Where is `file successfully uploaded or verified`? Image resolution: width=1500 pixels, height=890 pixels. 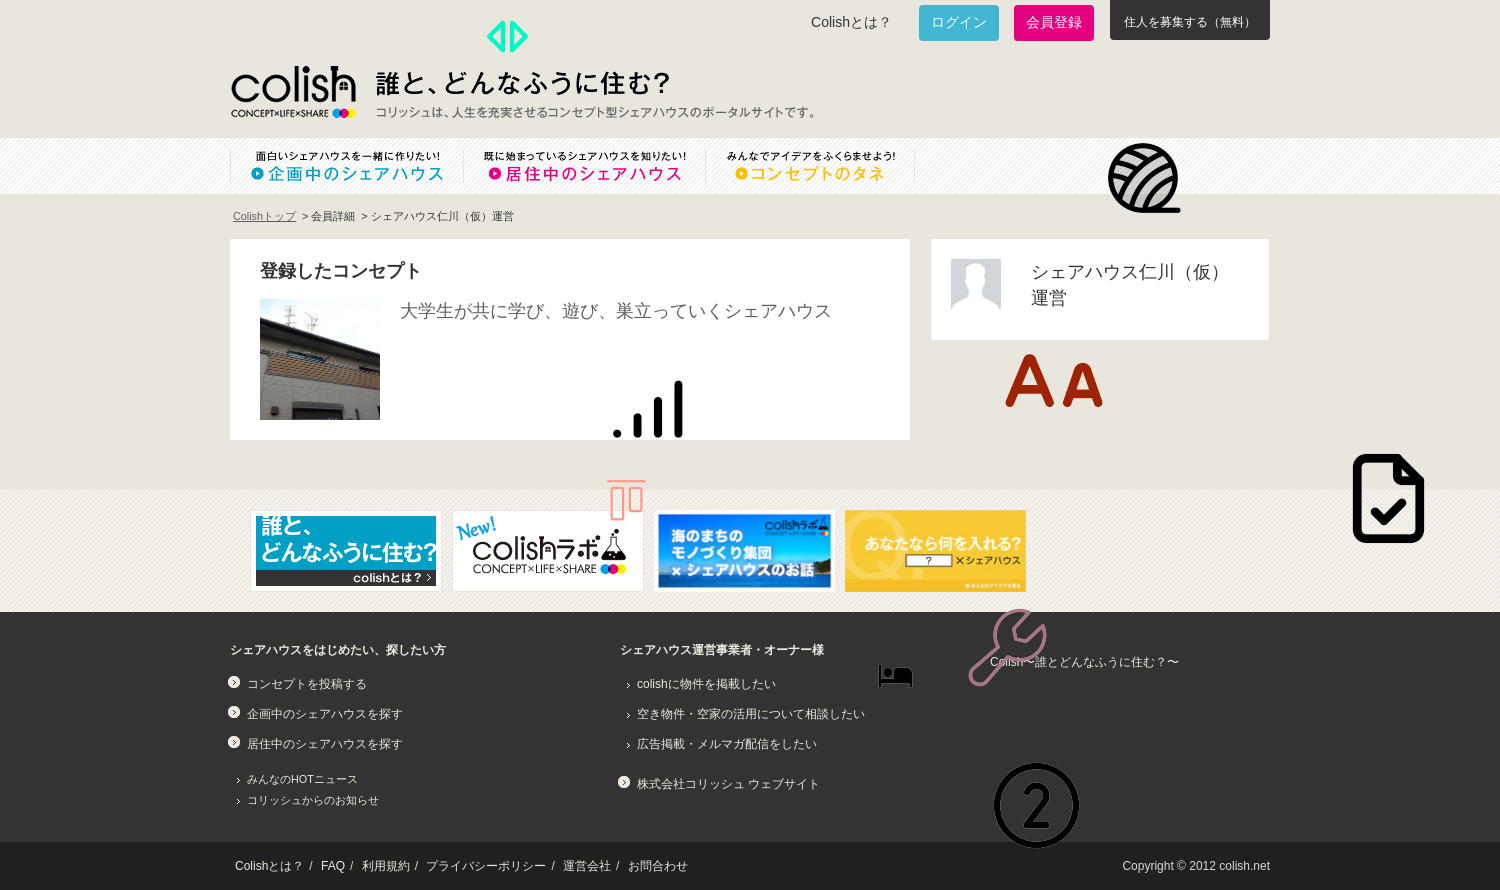
file successfully uploaded or verified is located at coordinates (1388, 498).